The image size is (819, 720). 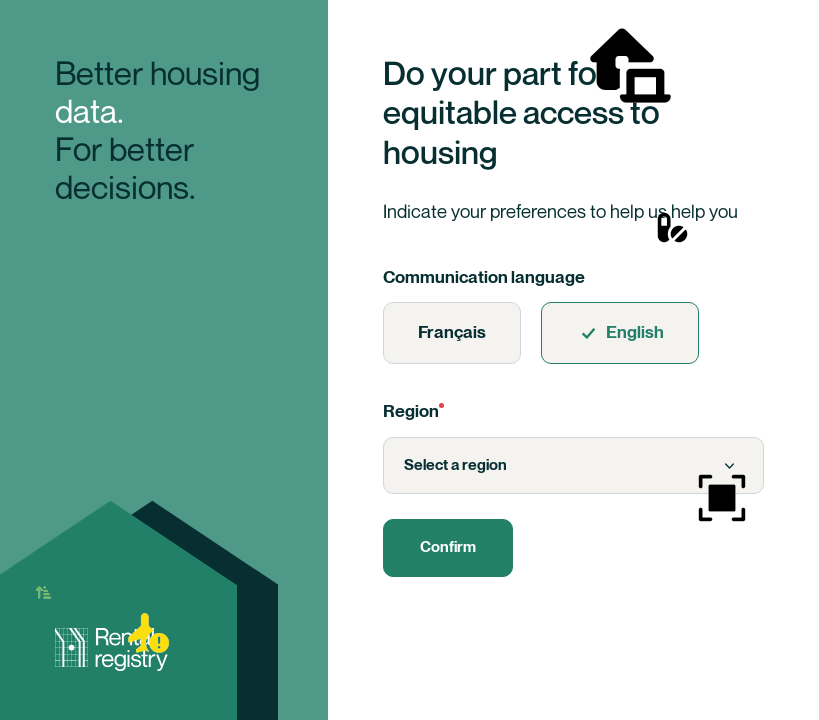 What do you see at coordinates (672, 227) in the screenshot?
I see `view medication reminders` at bounding box center [672, 227].